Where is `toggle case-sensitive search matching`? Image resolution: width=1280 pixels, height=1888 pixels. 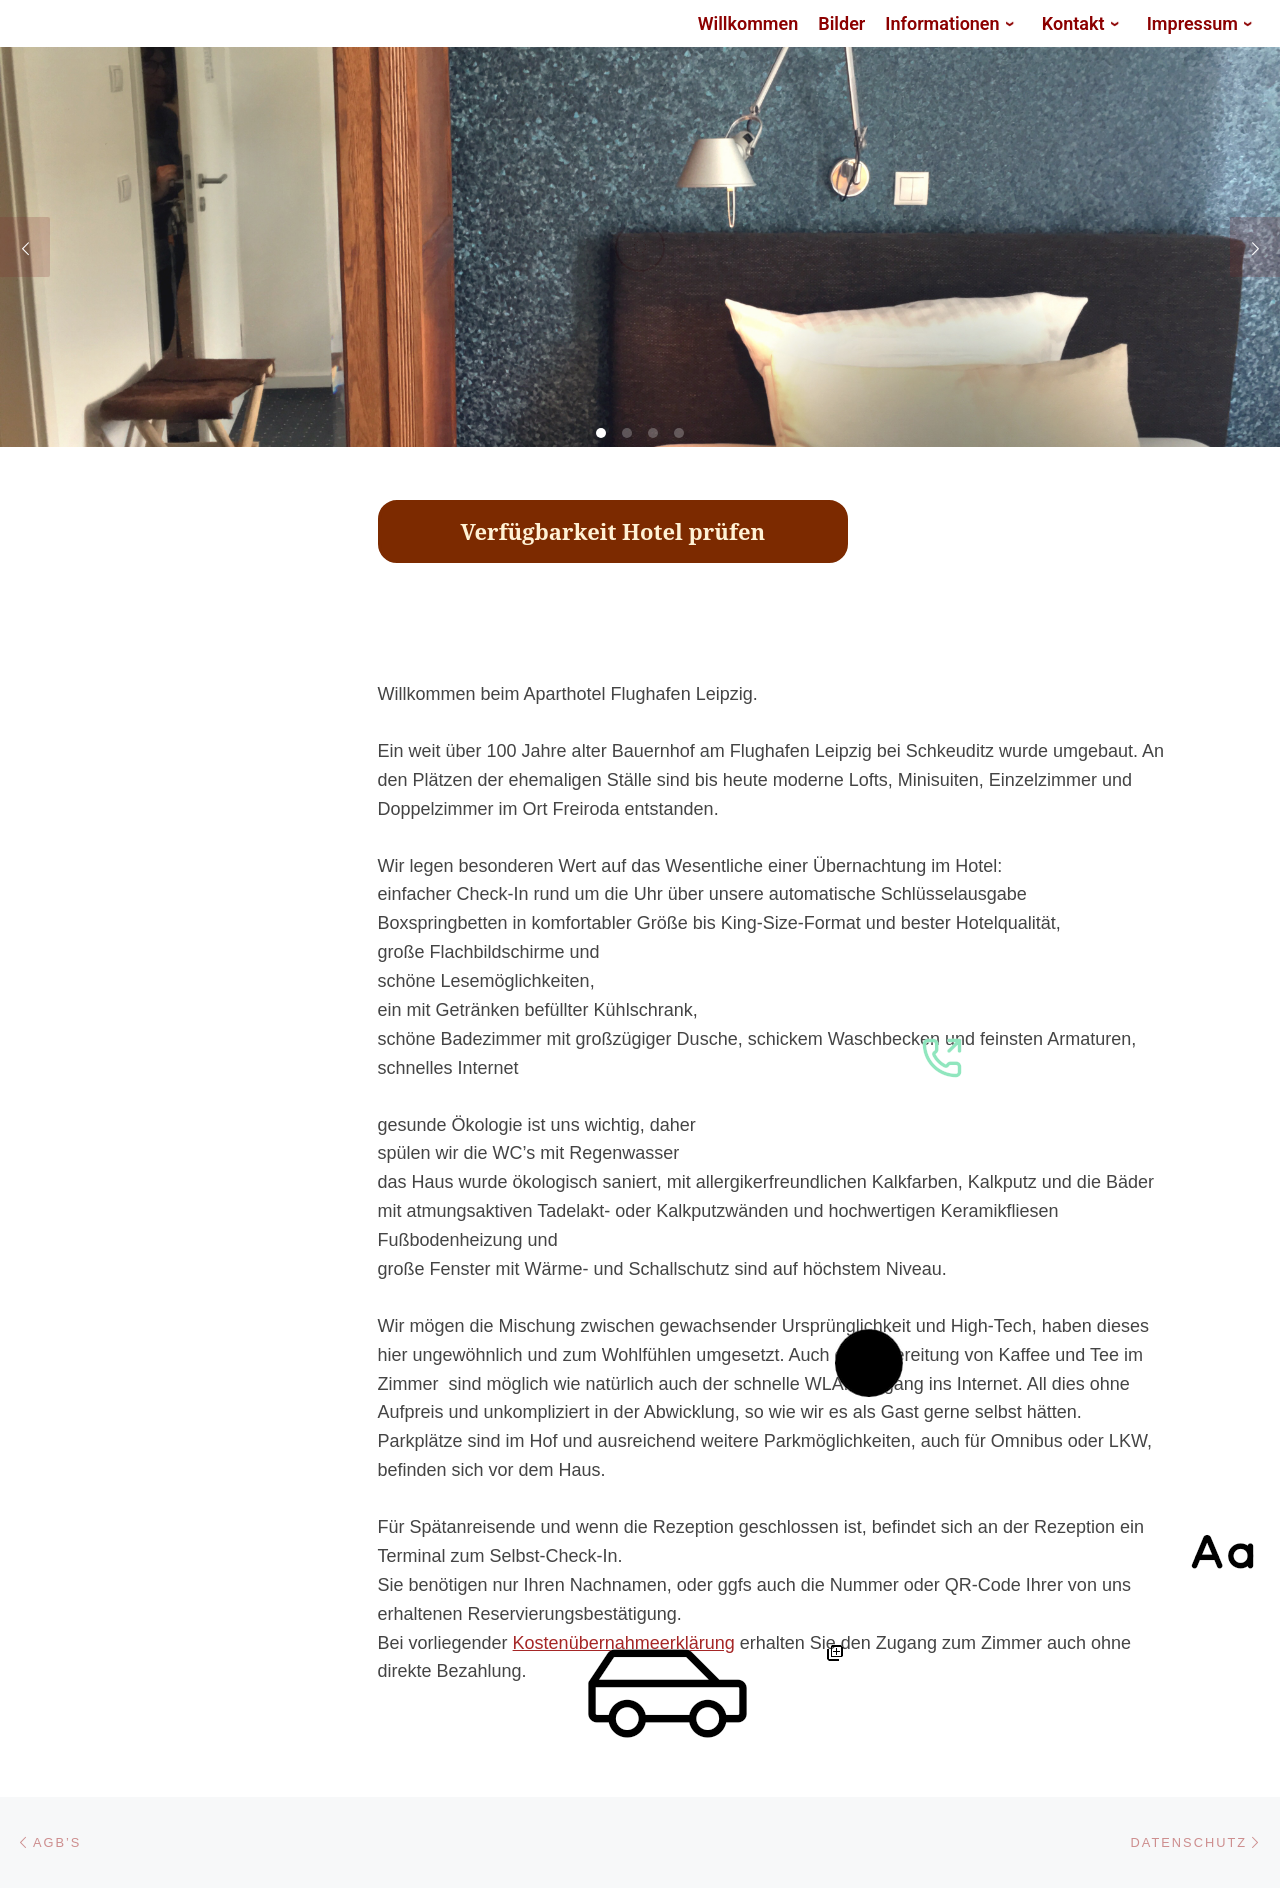
toggle case-sensitive search matching is located at coordinates (1222, 1554).